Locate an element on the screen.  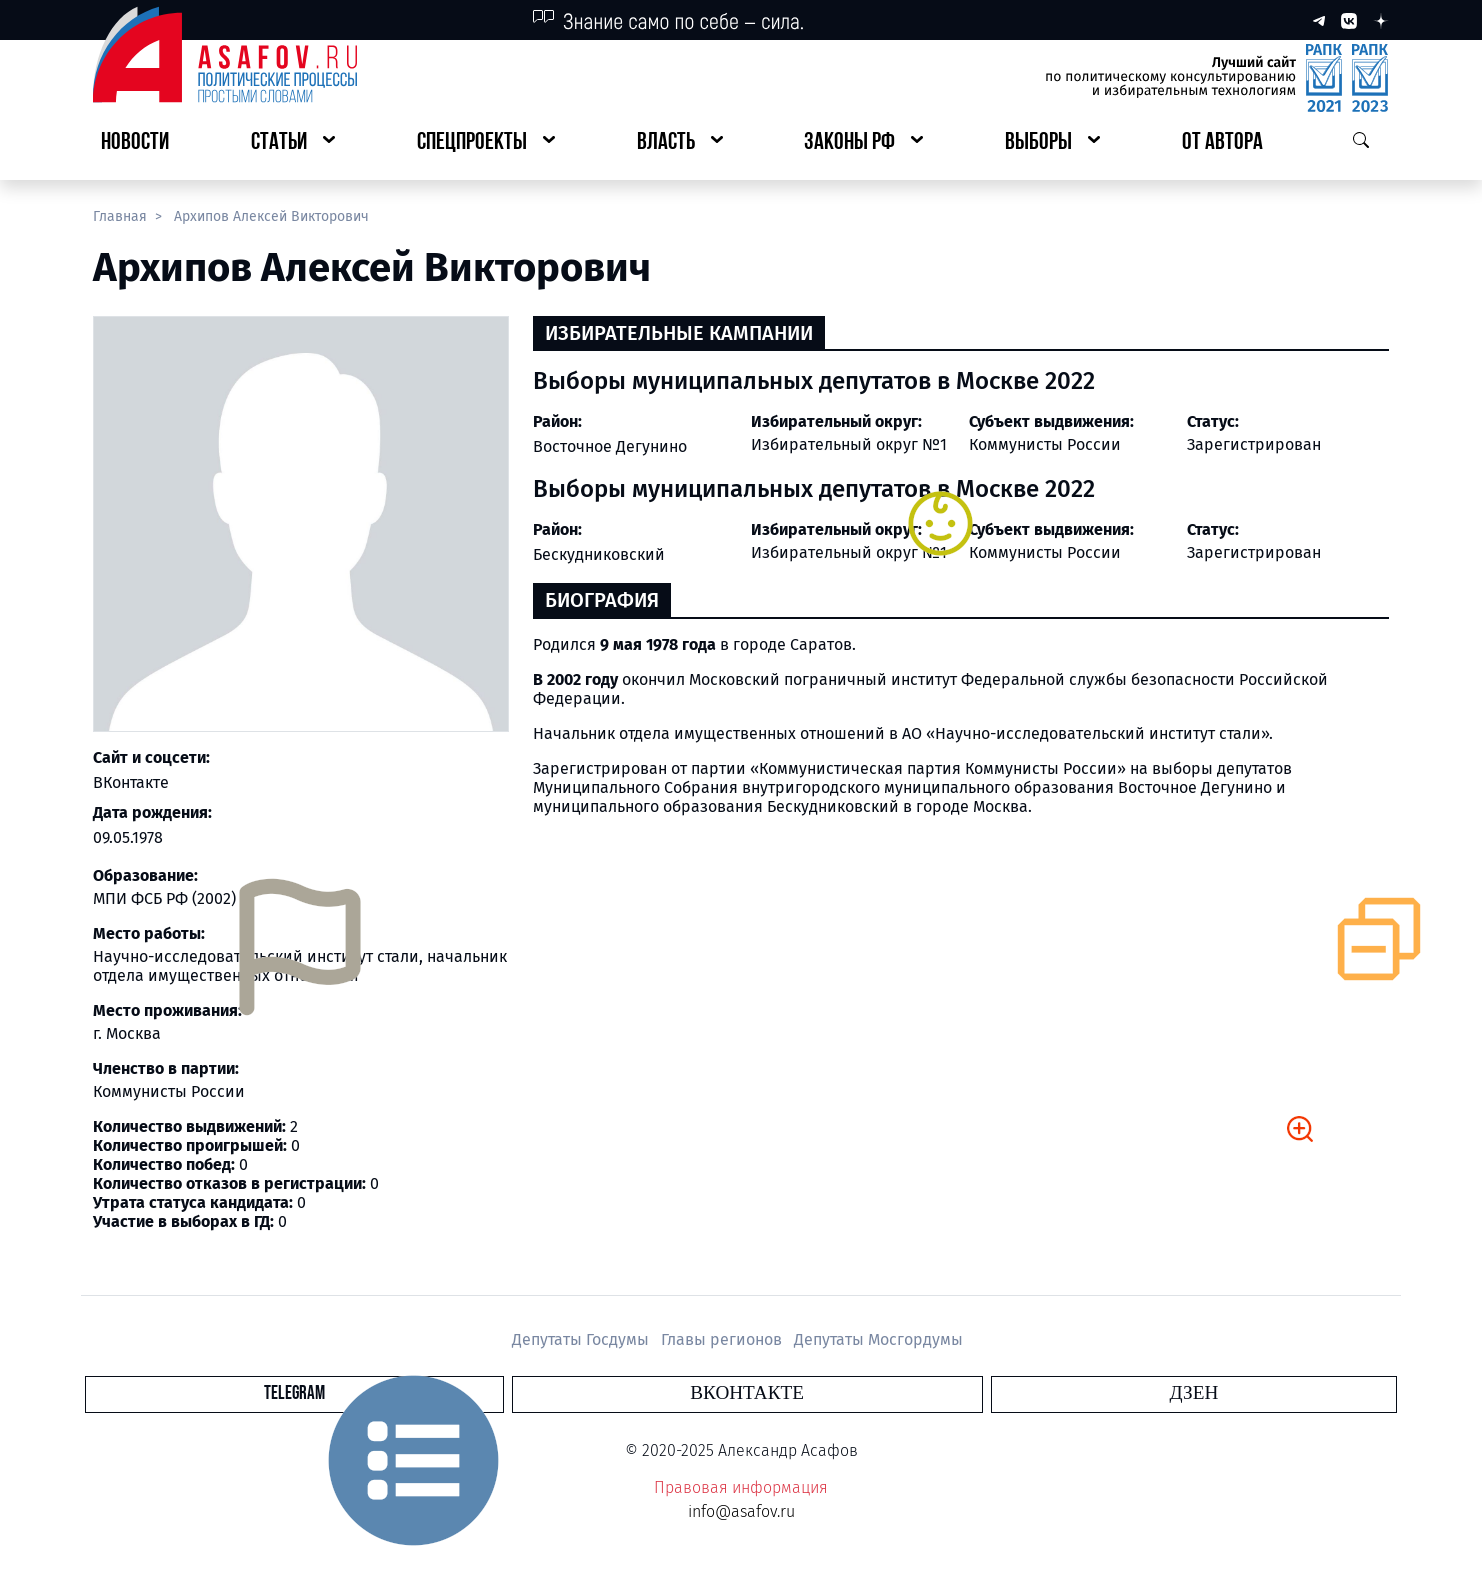
zoom in on content is located at coordinates (1300, 1129).